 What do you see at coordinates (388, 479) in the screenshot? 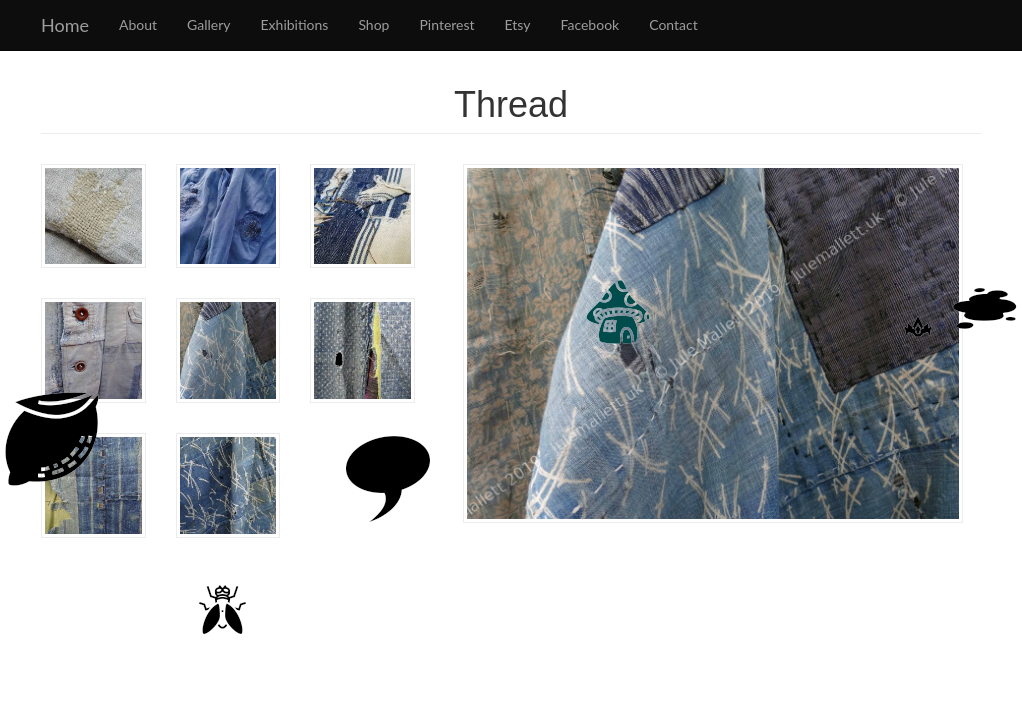
I see `open chat or messaging feature` at bounding box center [388, 479].